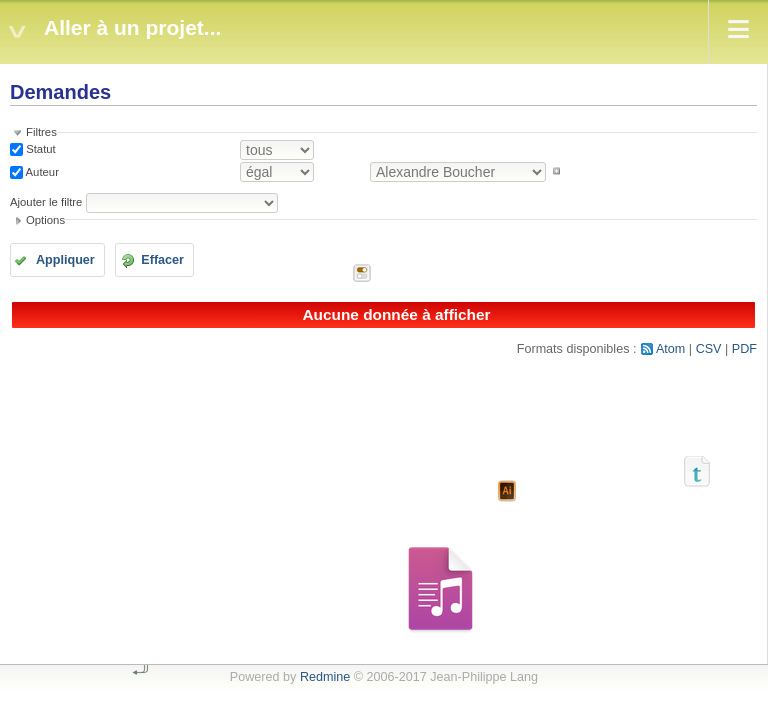 The width and height of the screenshot is (768, 720). Describe the element at coordinates (697, 471) in the screenshot. I see `a typst document file` at that location.